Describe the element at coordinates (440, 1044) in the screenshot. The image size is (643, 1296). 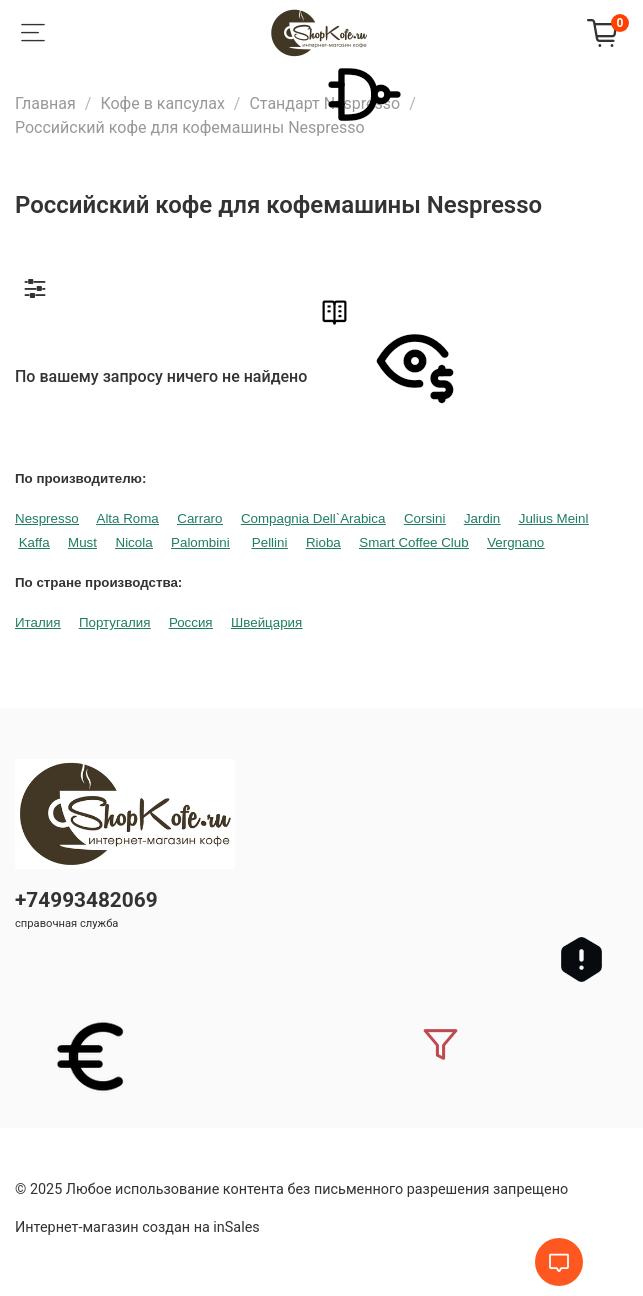
I see `filter or sort content` at that location.